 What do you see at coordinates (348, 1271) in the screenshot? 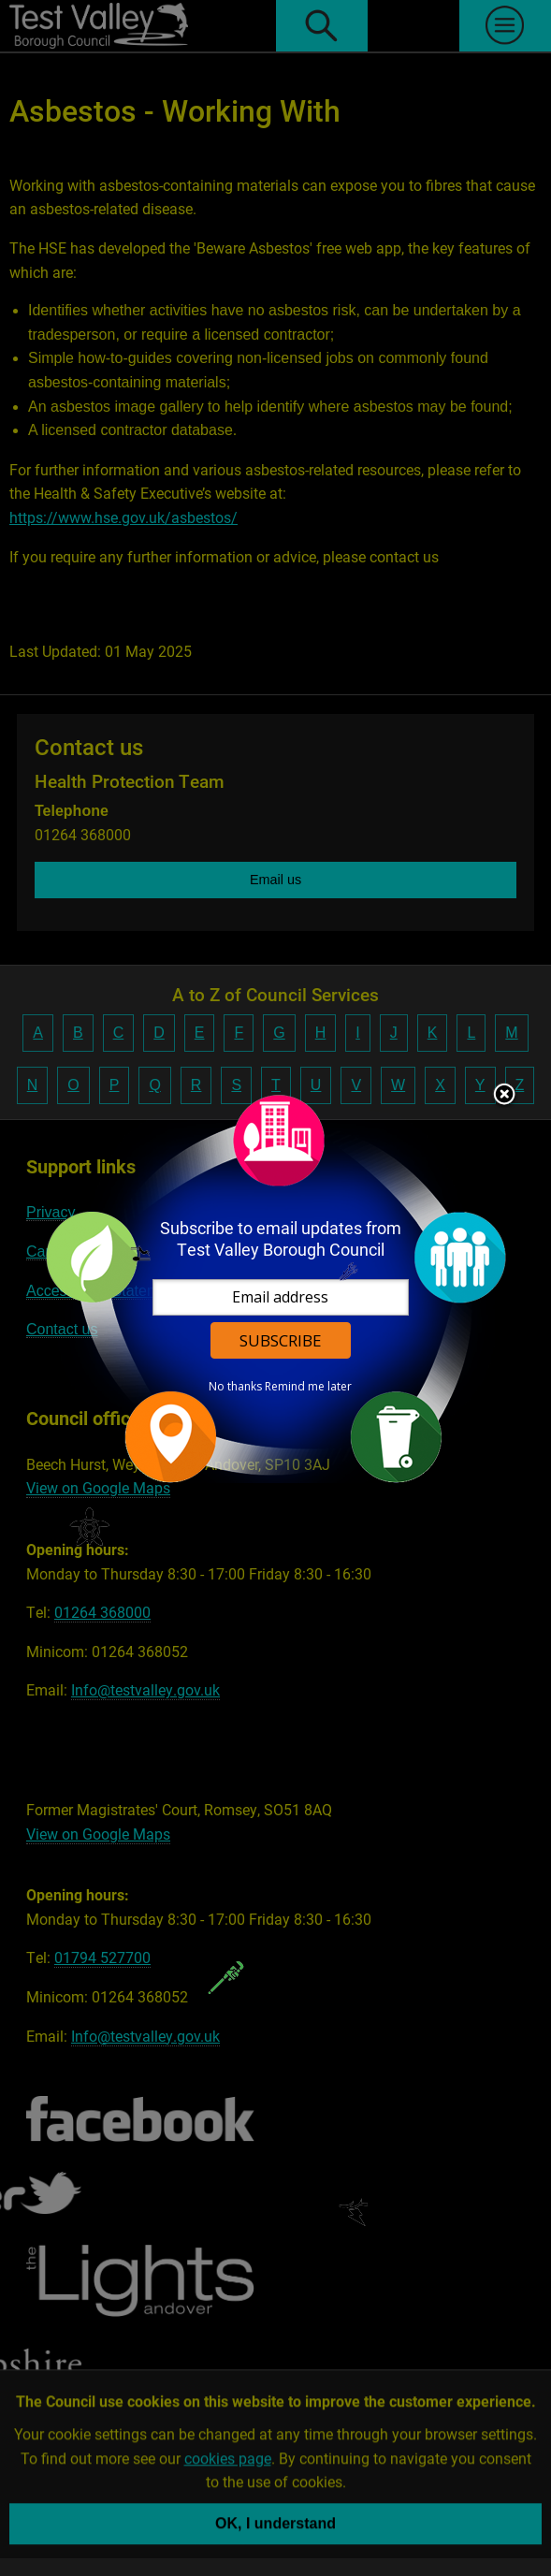
I see `select asparagus as an ingredient` at bounding box center [348, 1271].